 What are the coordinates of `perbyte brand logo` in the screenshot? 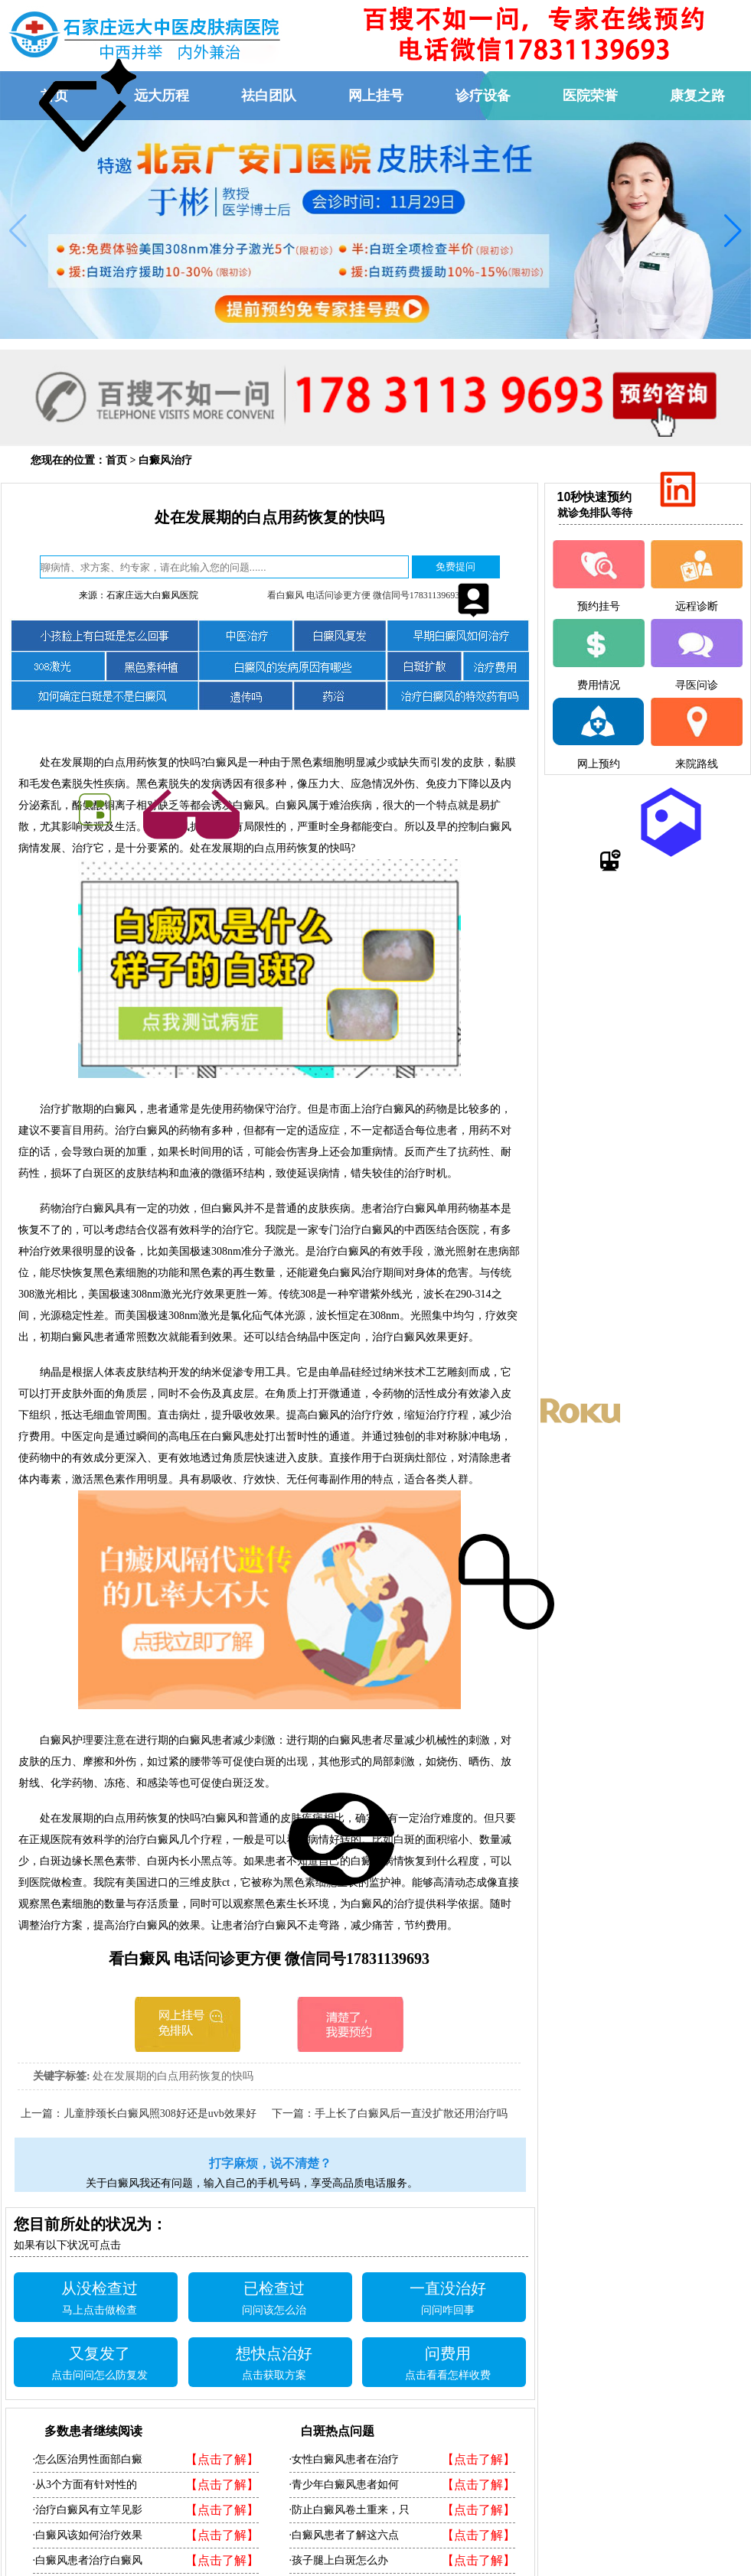 It's located at (95, 809).